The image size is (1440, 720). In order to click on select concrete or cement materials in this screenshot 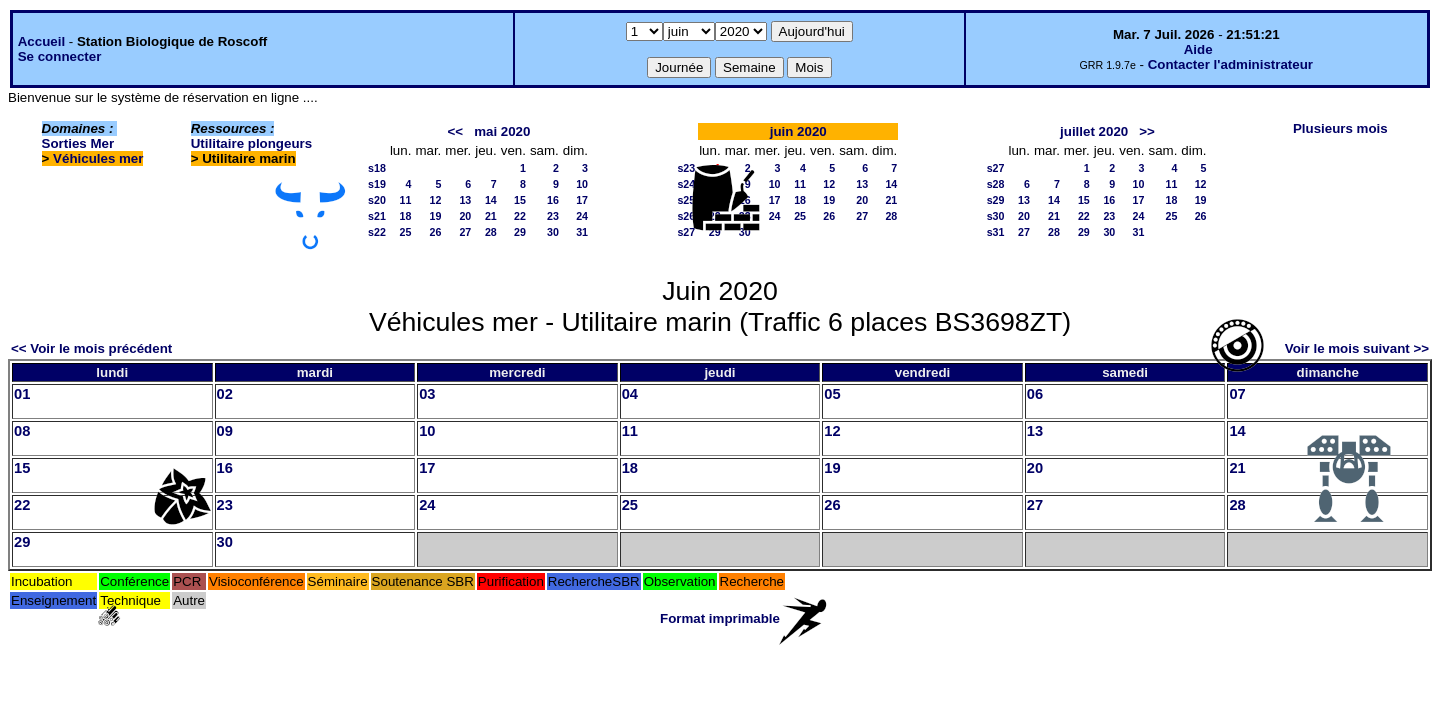, I will do `click(725, 196)`.